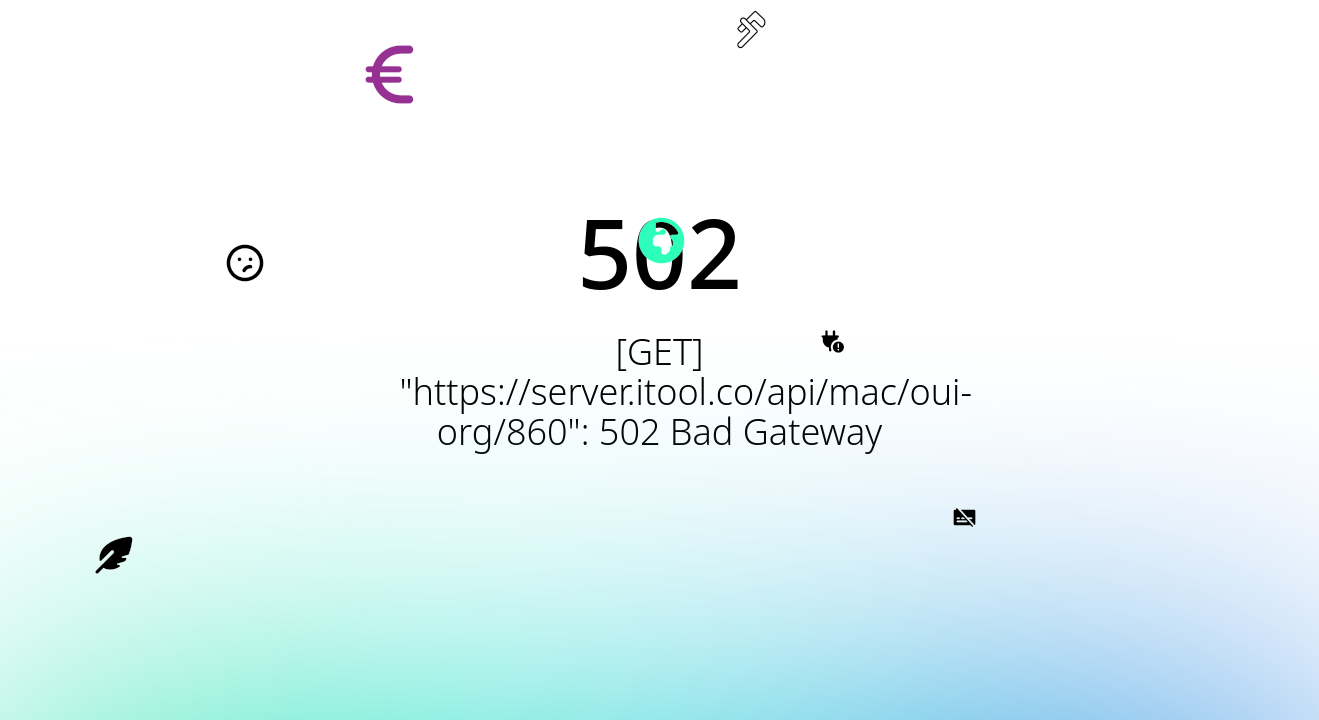 Image resolution: width=1319 pixels, height=720 pixels. I want to click on indicate user frustration or negative feedback, so click(245, 263).